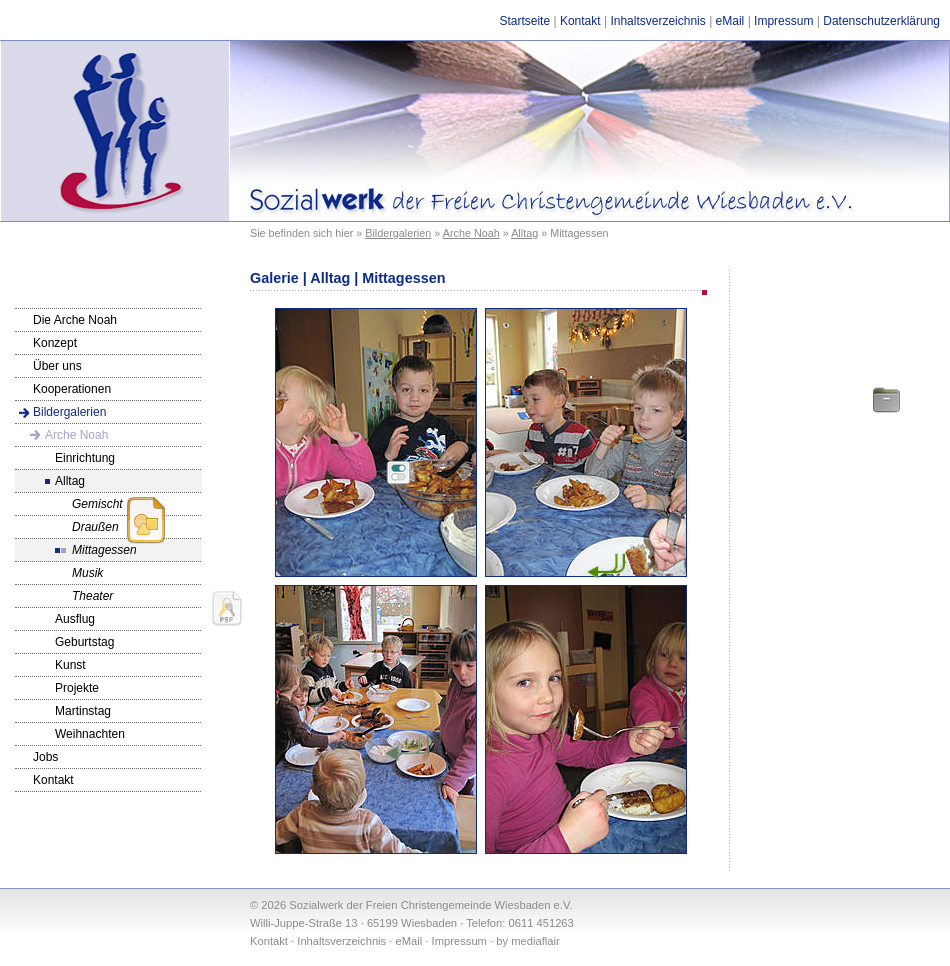 This screenshot has width=950, height=966. What do you see at coordinates (886, 399) in the screenshot?
I see `open file manager application` at bounding box center [886, 399].